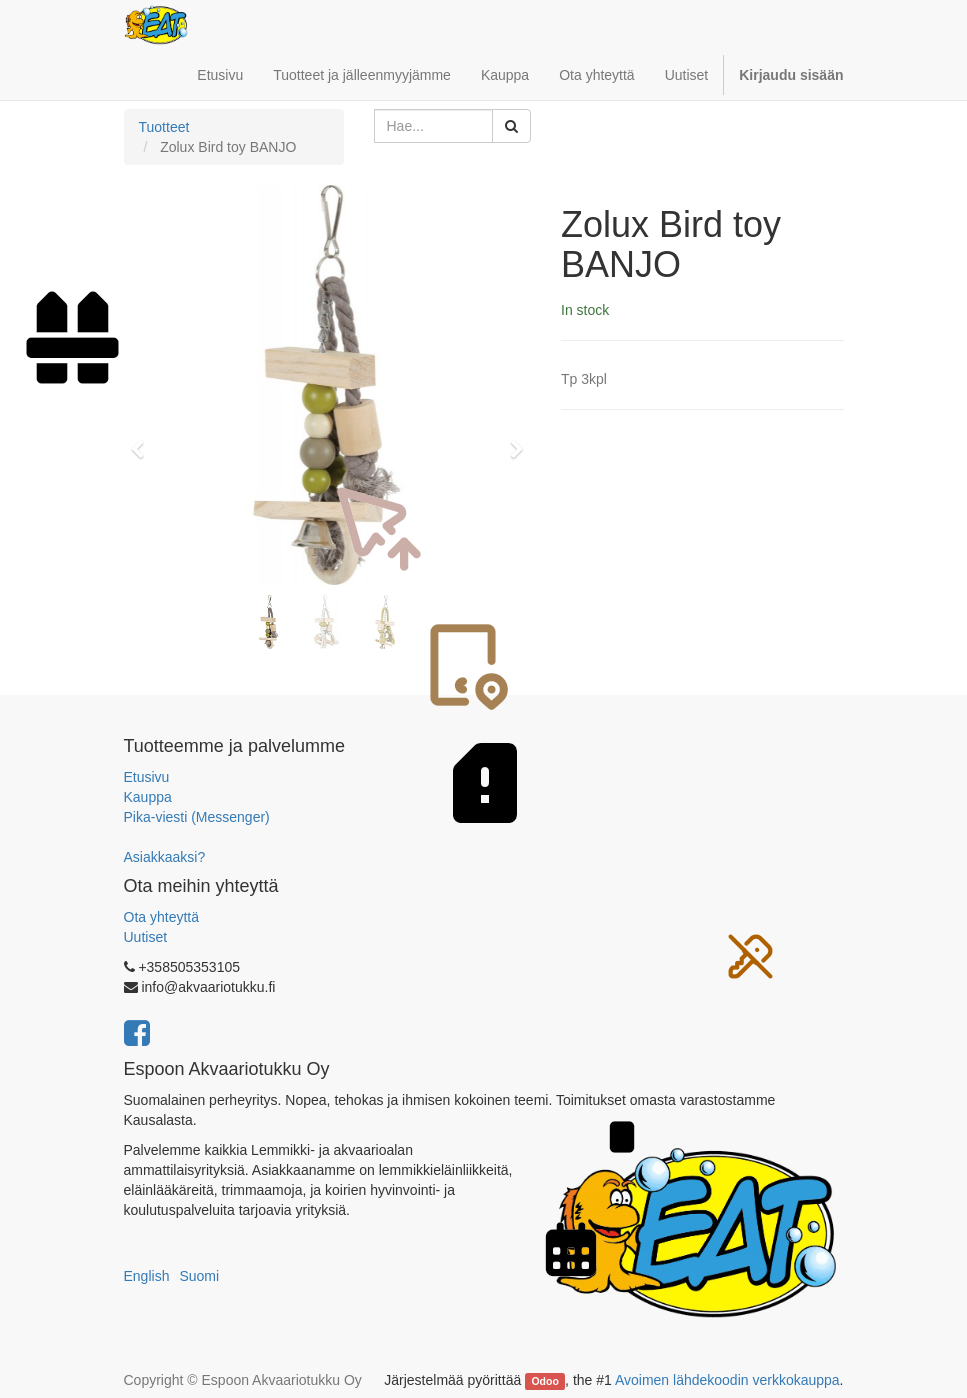 The image size is (967, 1398). I want to click on scroll to top of page, so click(375, 525).